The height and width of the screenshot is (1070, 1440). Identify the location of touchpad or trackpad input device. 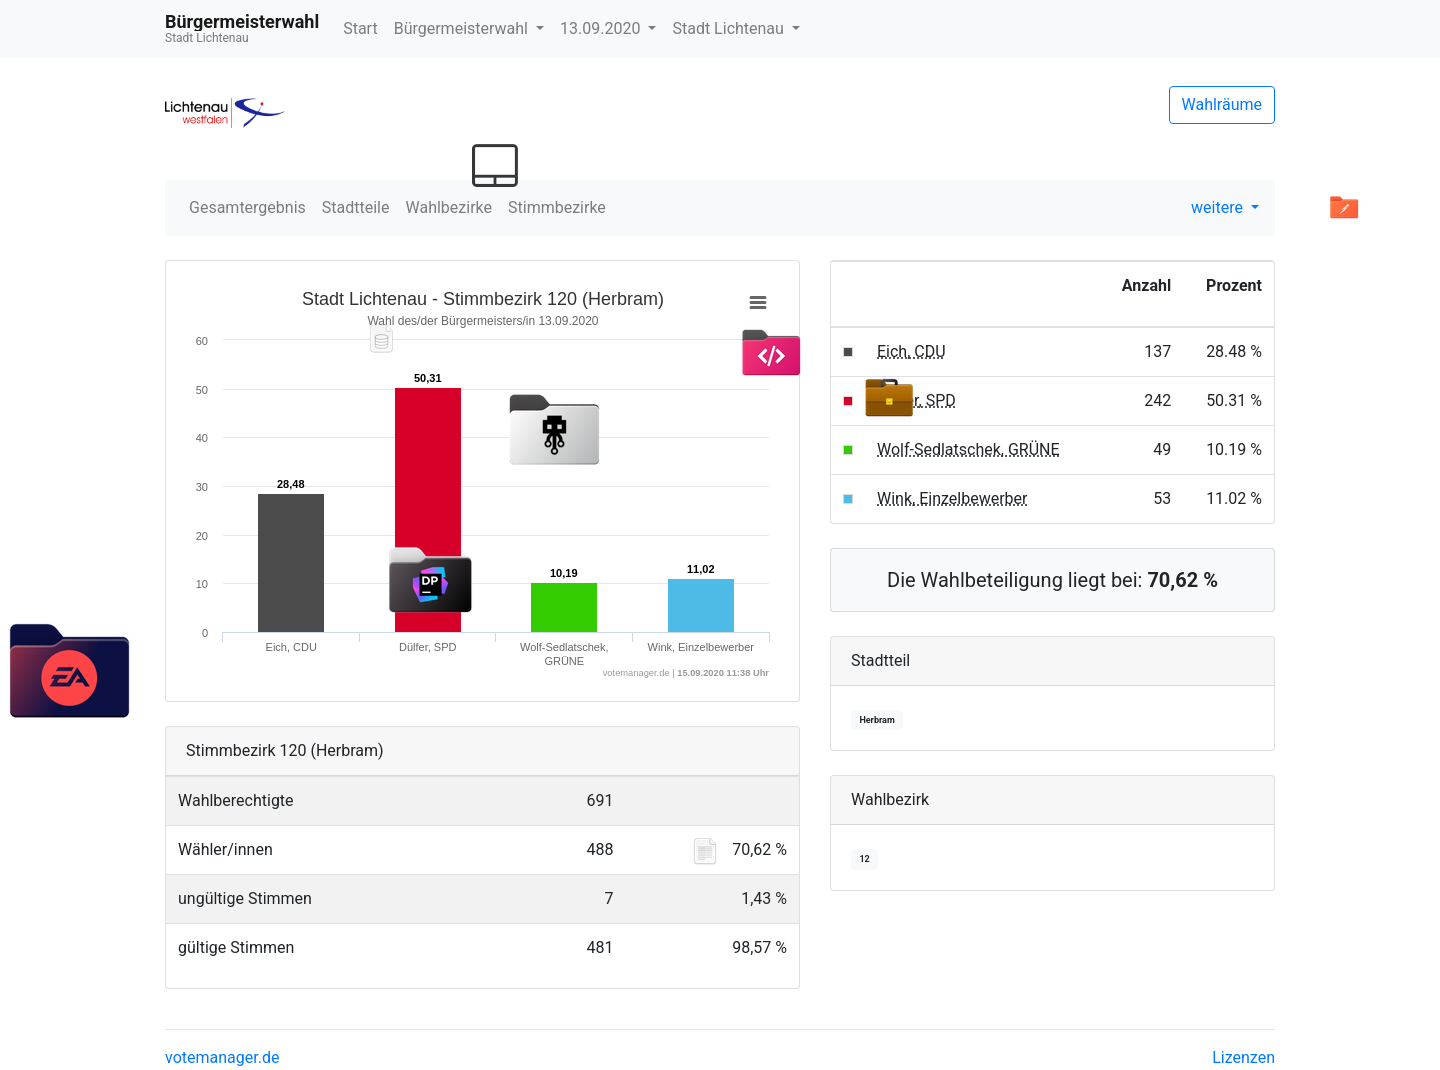
(496, 165).